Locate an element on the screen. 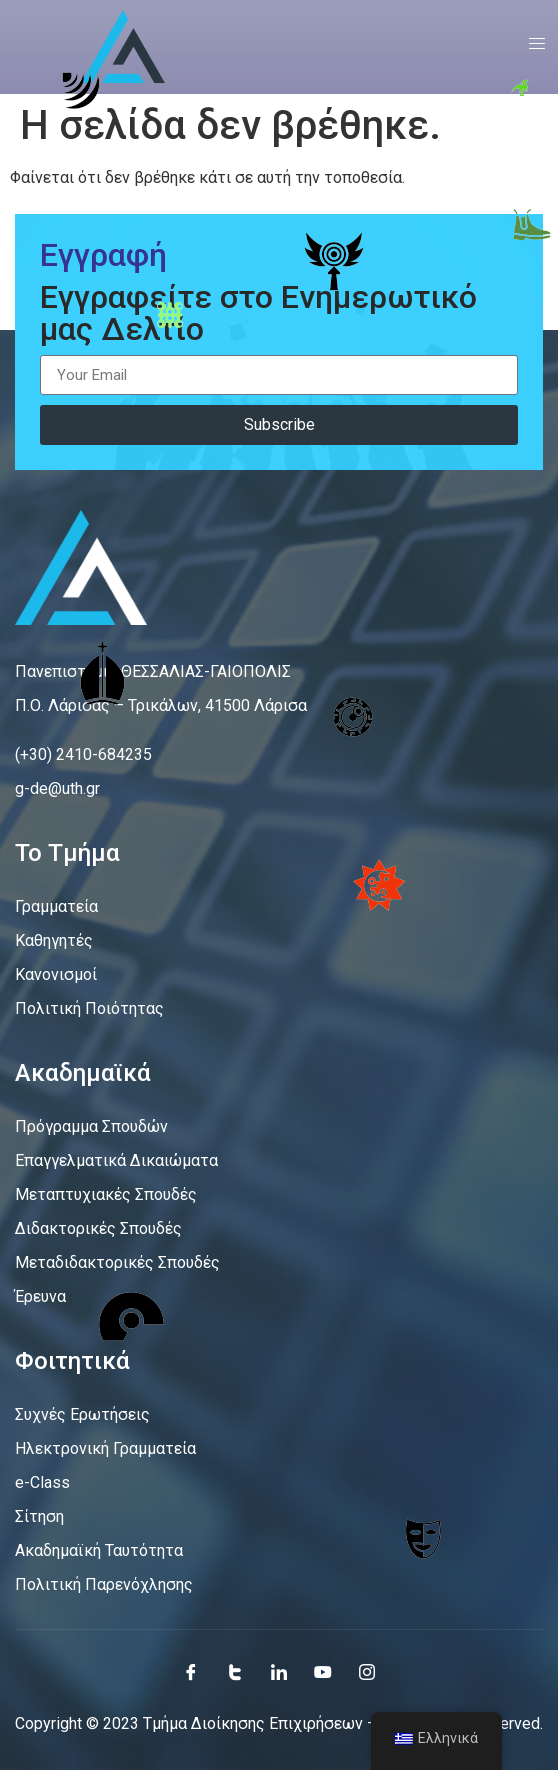 Image resolution: width=558 pixels, height=1770 pixels. indicates religious or papal content is located at coordinates (102, 673).